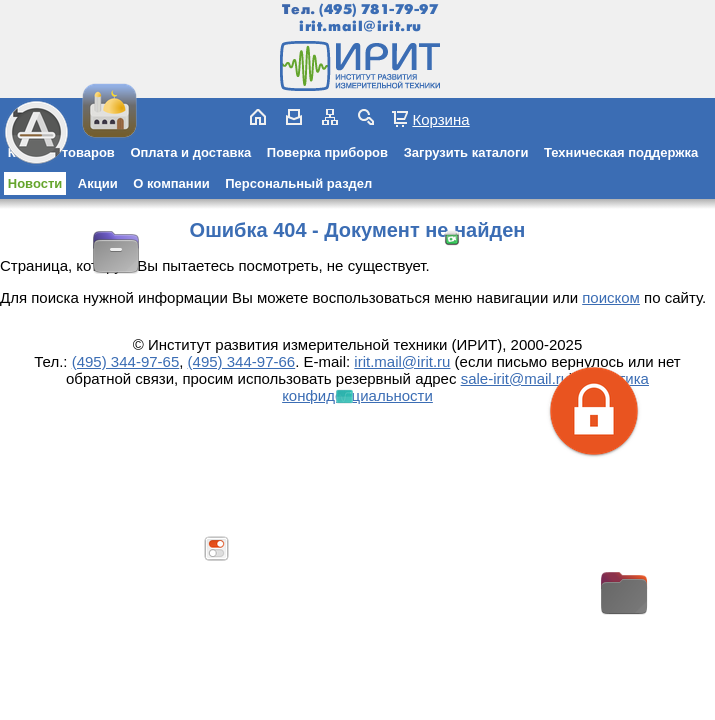  Describe the element at coordinates (452, 238) in the screenshot. I see `open green recorder app for screen recording` at that location.